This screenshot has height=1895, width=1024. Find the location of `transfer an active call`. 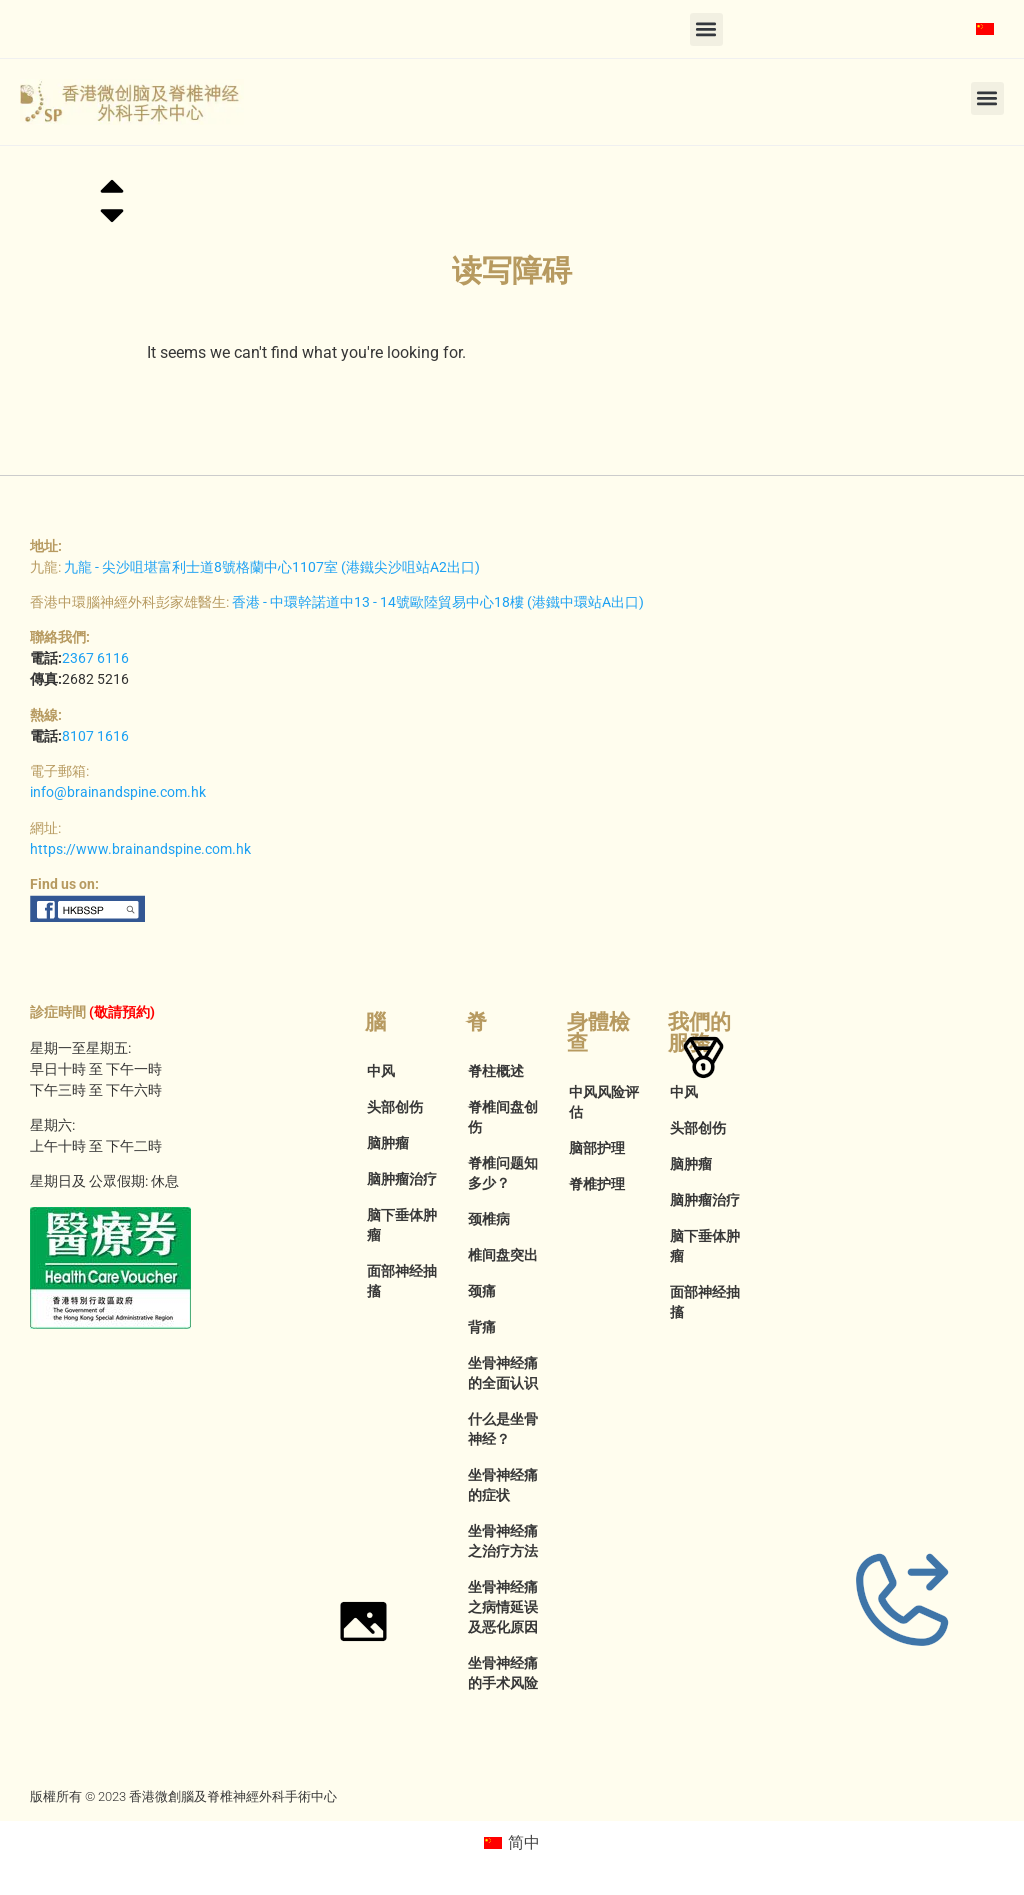

transfer an active call is located at coordinates (904, 1598).